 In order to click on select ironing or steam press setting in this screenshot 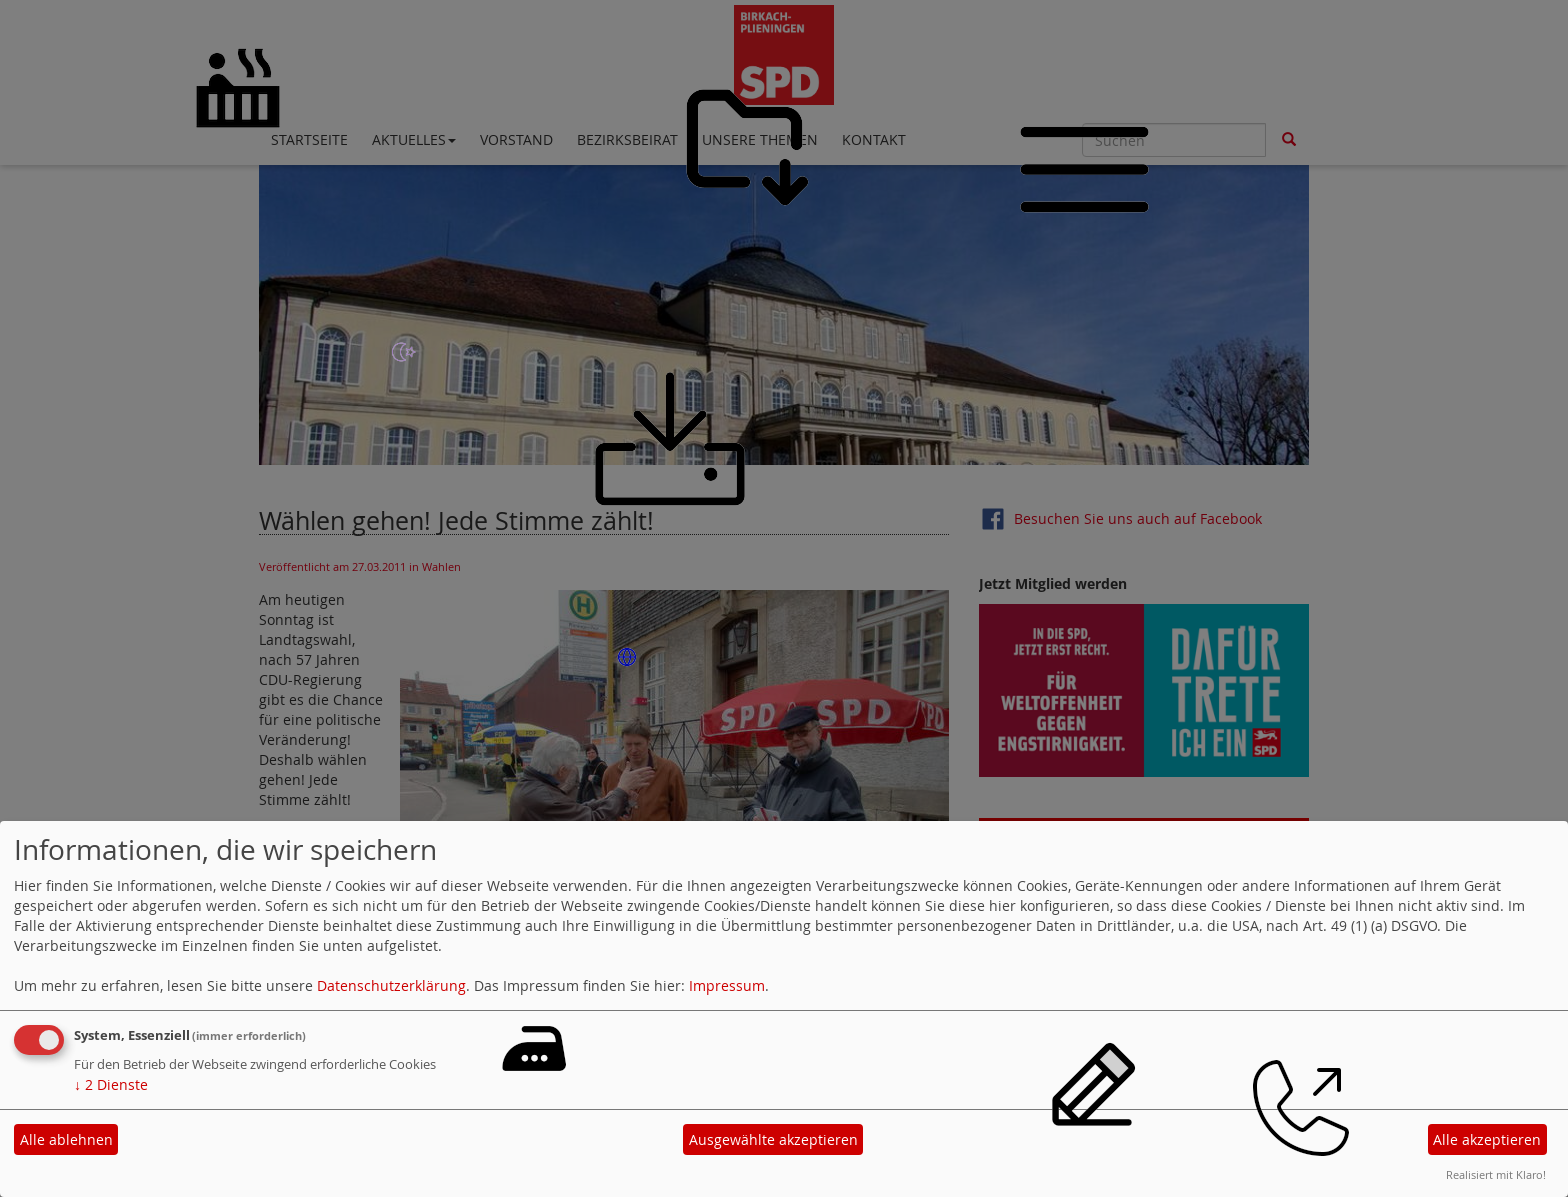, I will do `click(534, 1048)`.